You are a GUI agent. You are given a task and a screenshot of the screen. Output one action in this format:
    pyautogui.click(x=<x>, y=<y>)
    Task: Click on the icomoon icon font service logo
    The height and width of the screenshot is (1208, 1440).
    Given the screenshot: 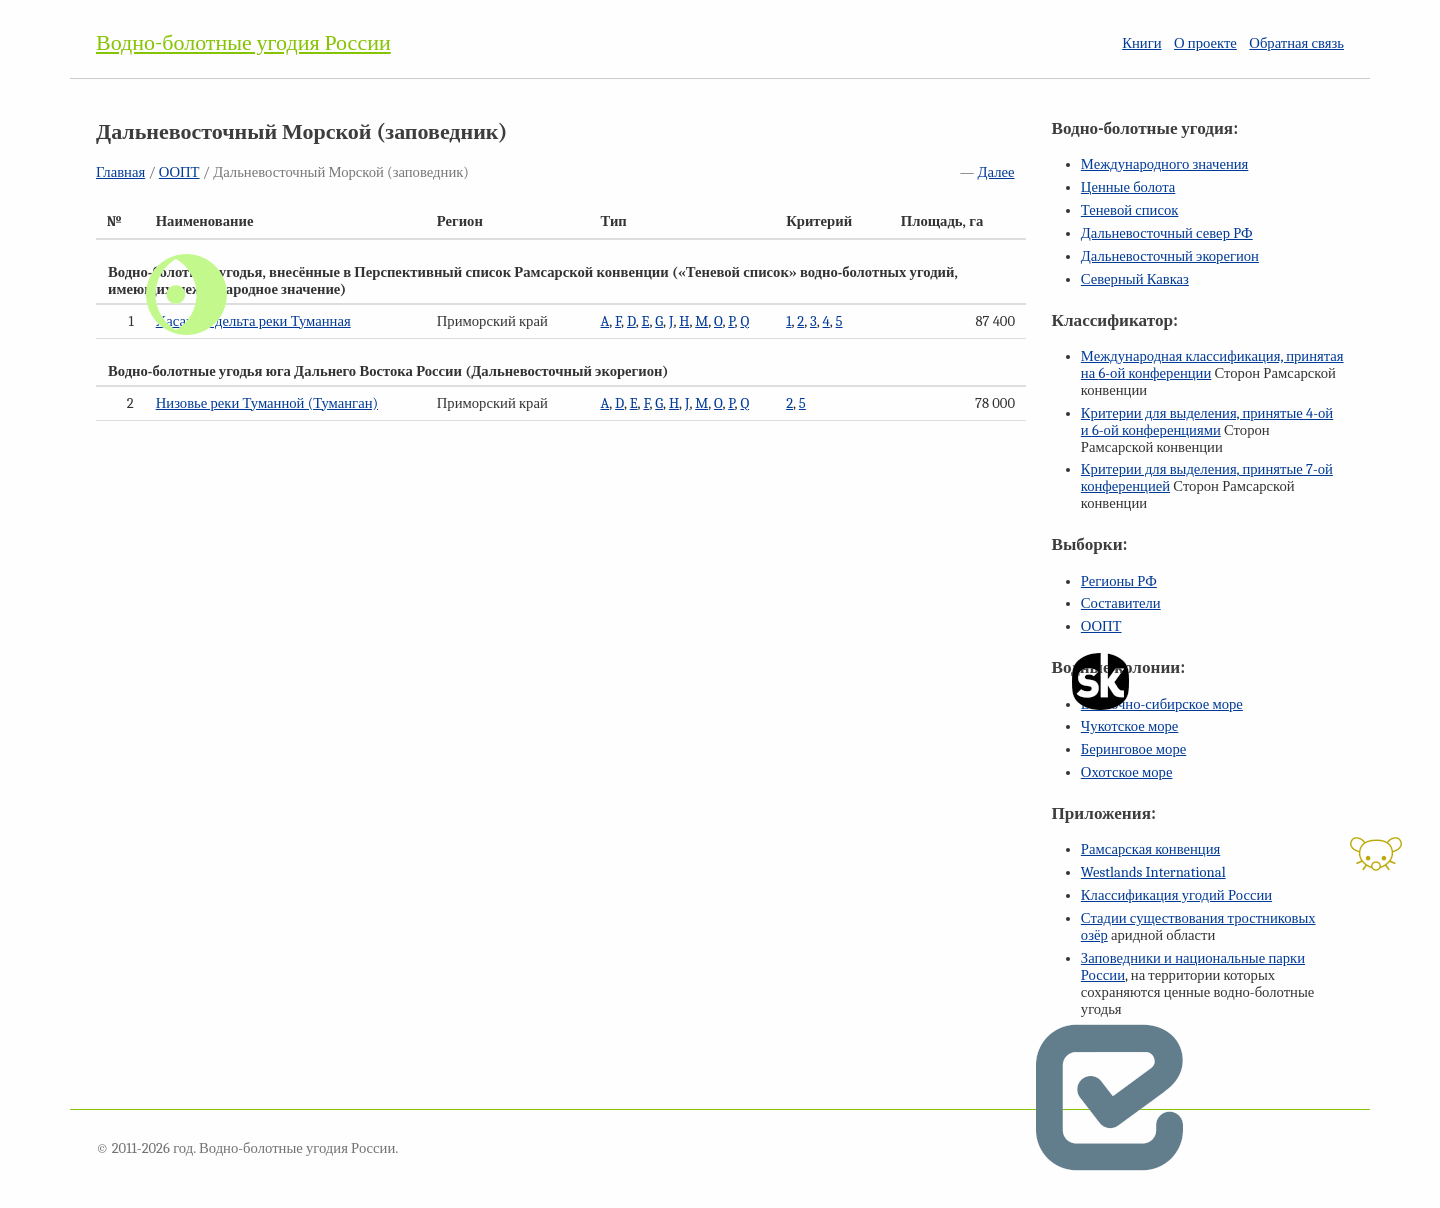 What is the action you would take?
    pyautogui.click(x=186, y=294)
    